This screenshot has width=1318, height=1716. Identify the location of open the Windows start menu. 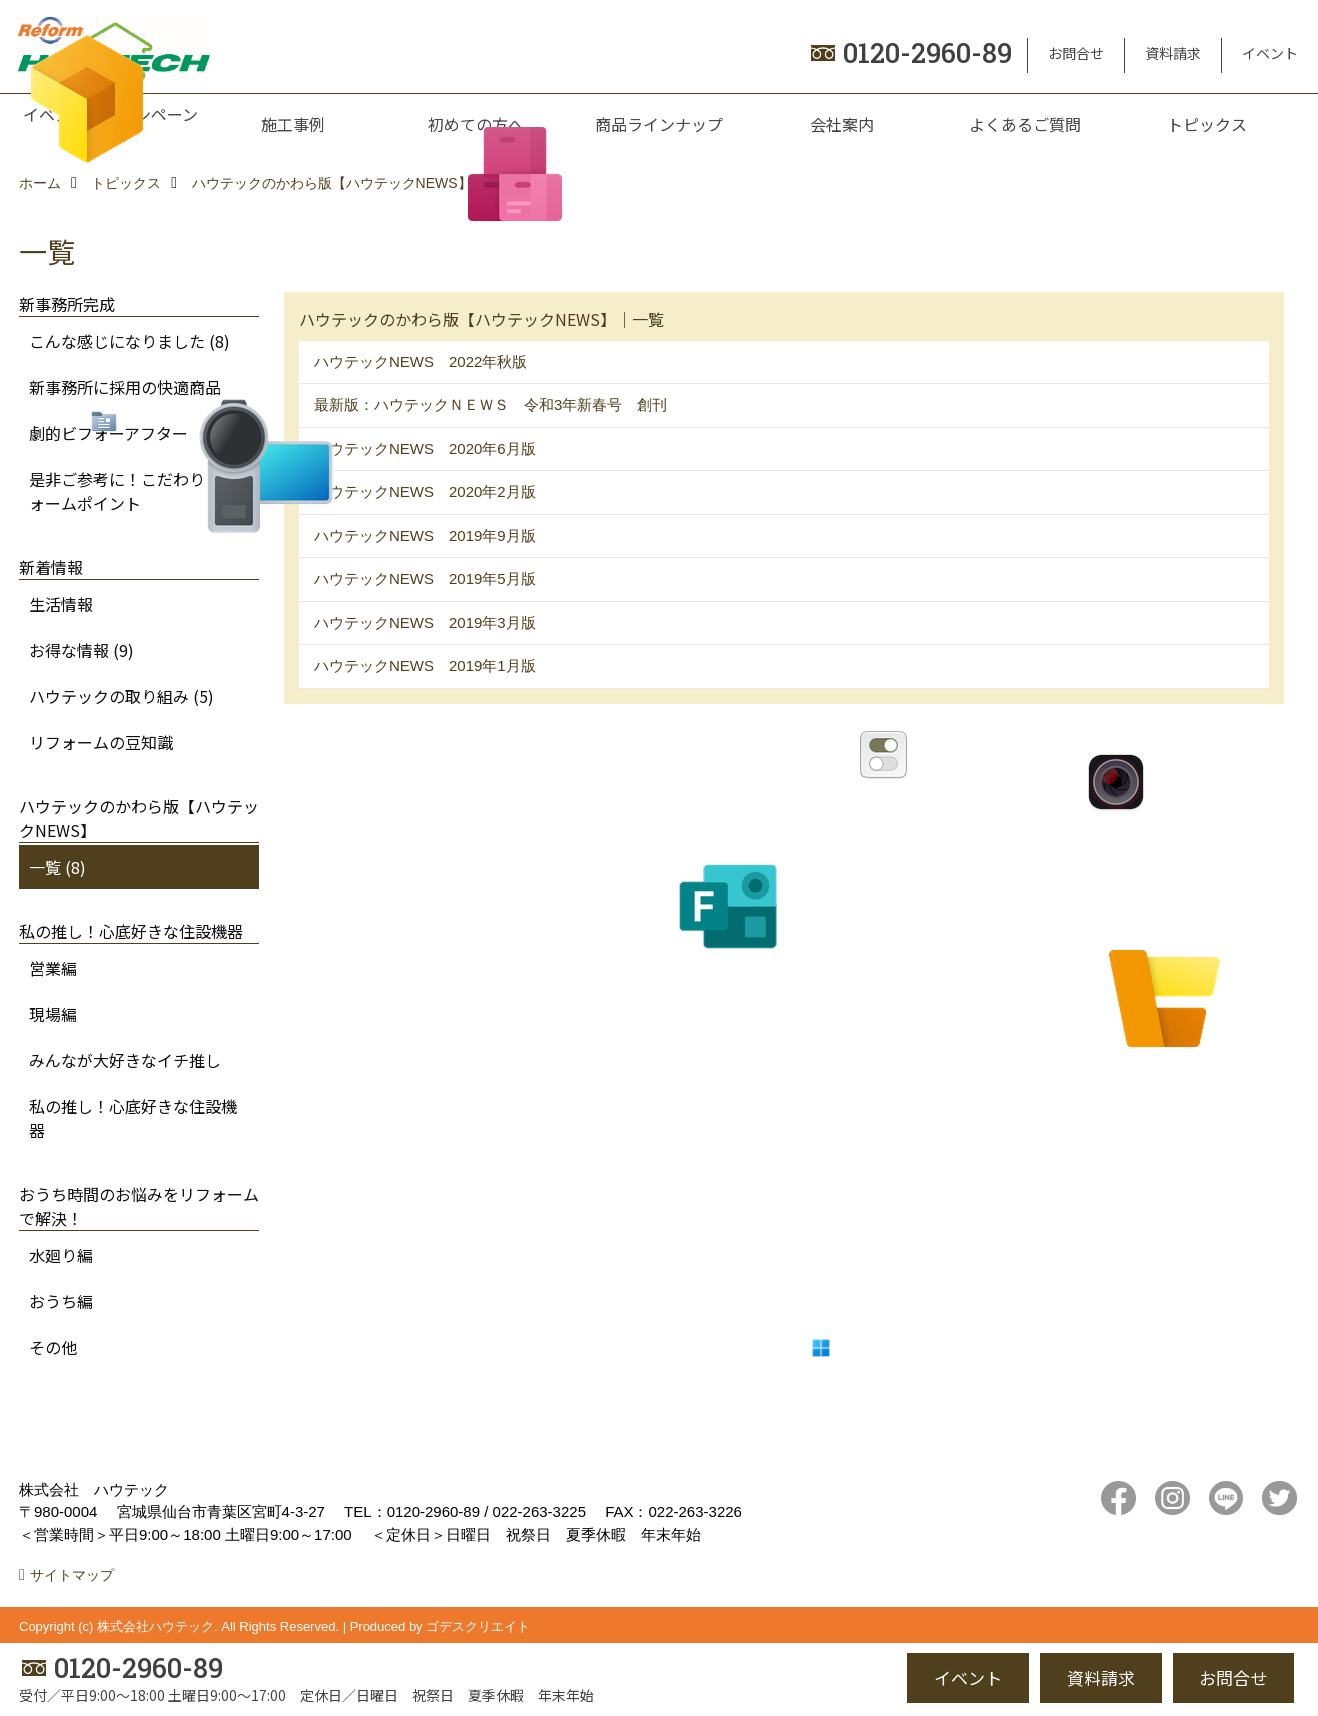
(821, 1348).